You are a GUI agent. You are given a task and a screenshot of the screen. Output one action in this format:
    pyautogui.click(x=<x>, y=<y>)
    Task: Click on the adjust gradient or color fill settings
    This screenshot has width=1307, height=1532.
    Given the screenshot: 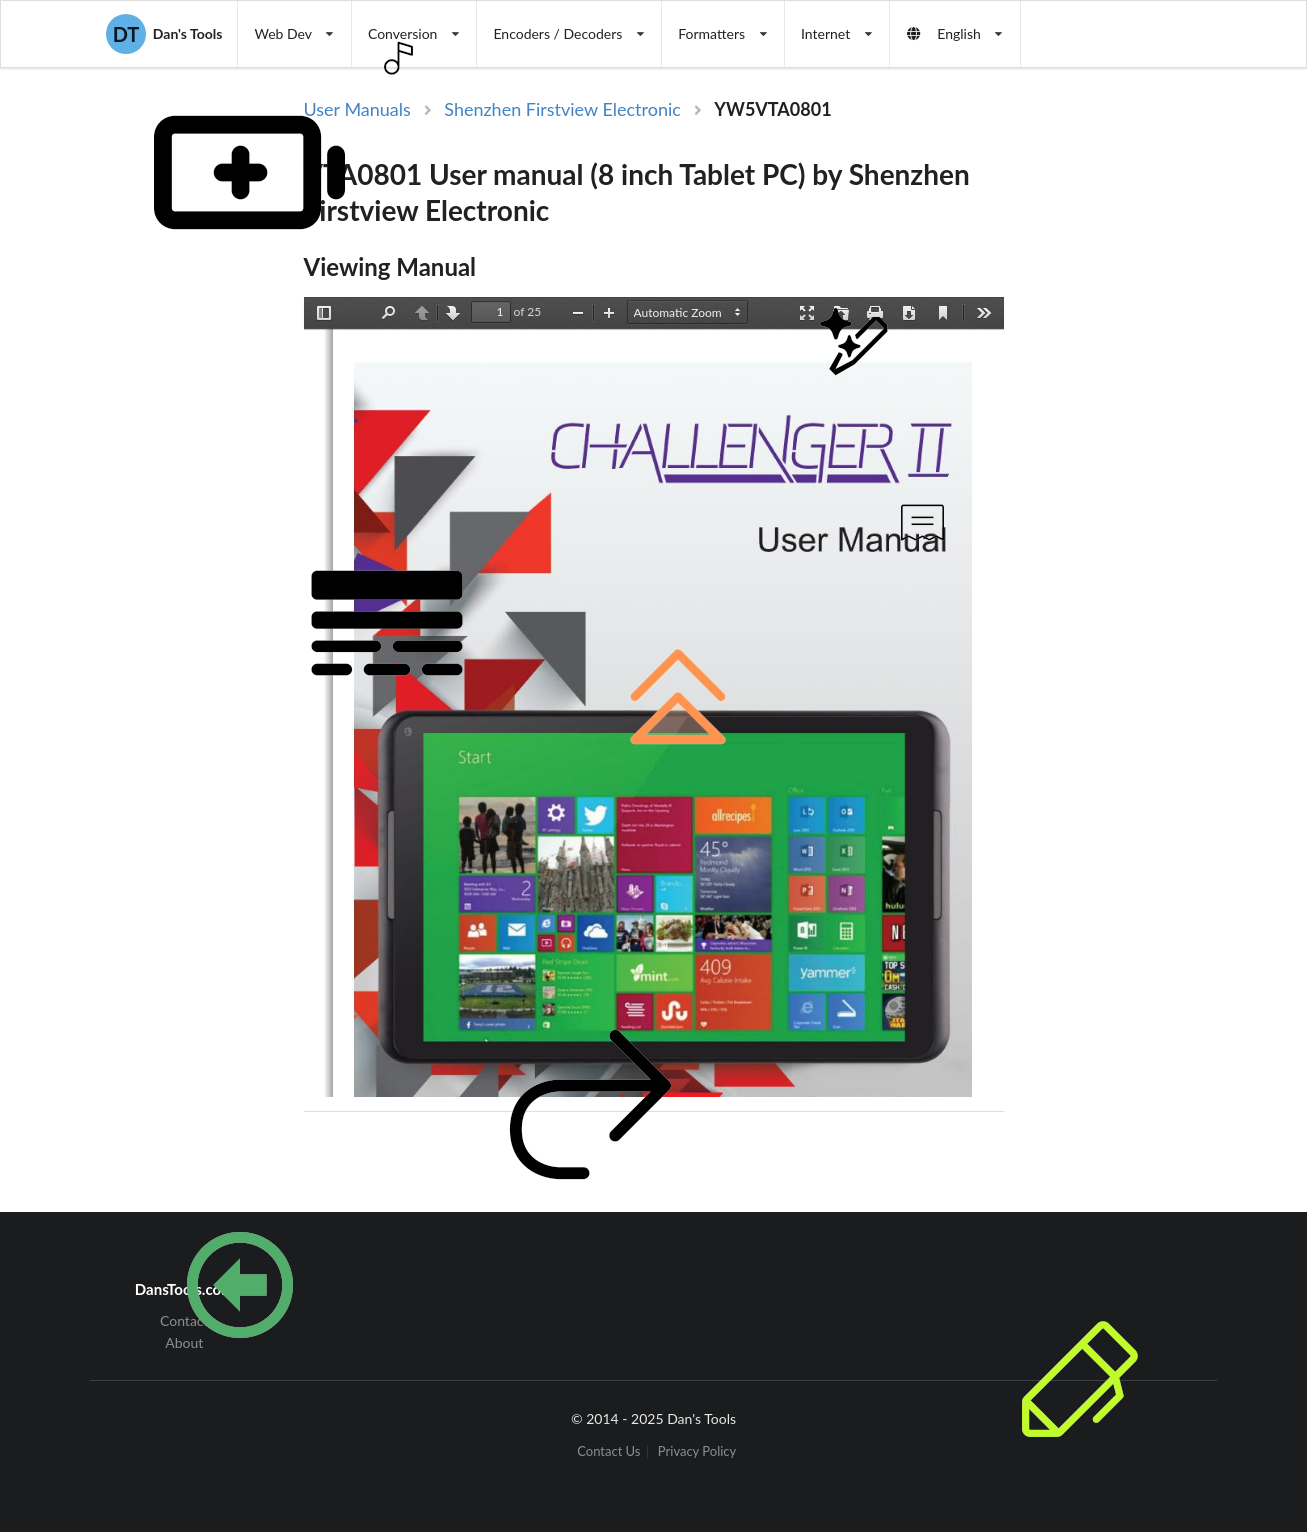 What is the action you would take?
    pyautogui.click(x=387, y=623)
    